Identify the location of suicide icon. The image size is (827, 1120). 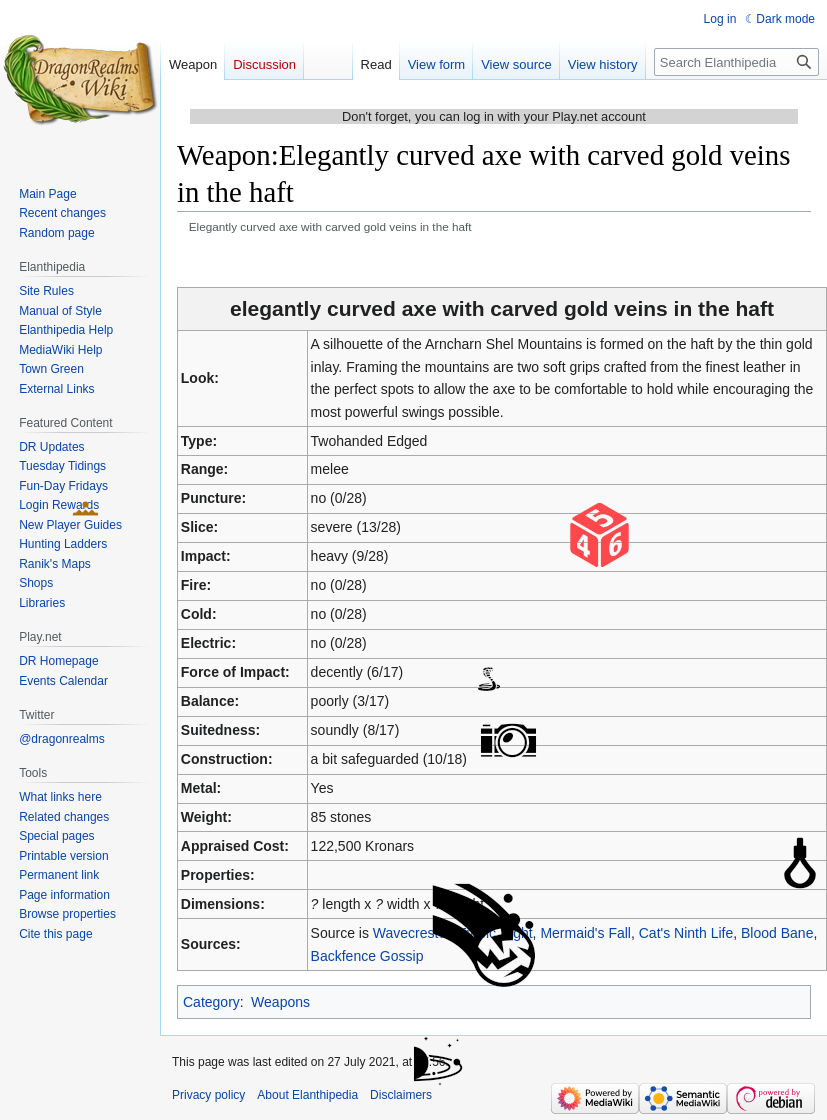
(800, 863).